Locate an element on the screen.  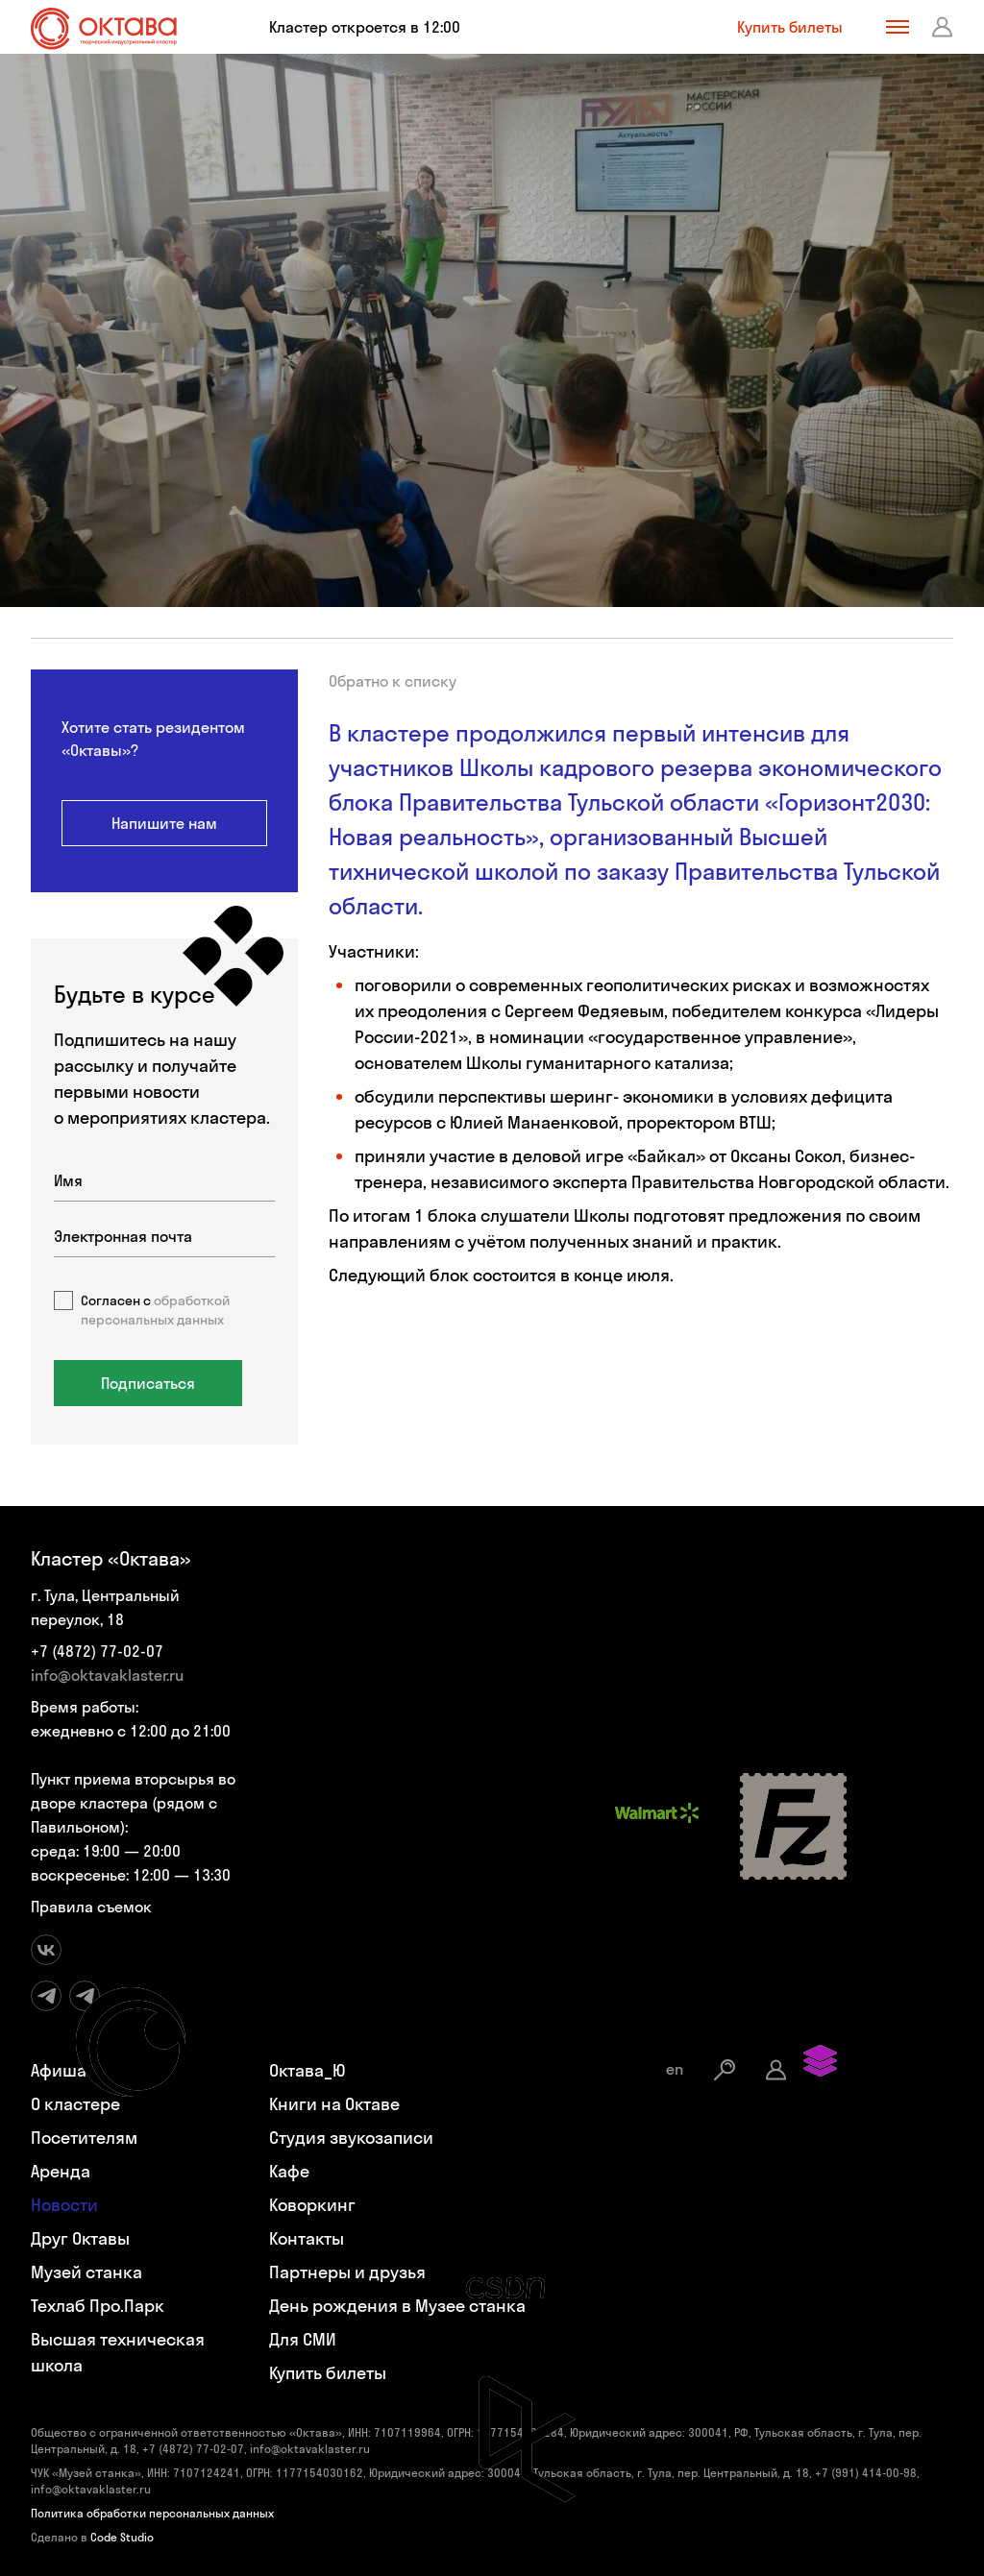
open FileZilla FTP client is located at coordinates (793, 1826).